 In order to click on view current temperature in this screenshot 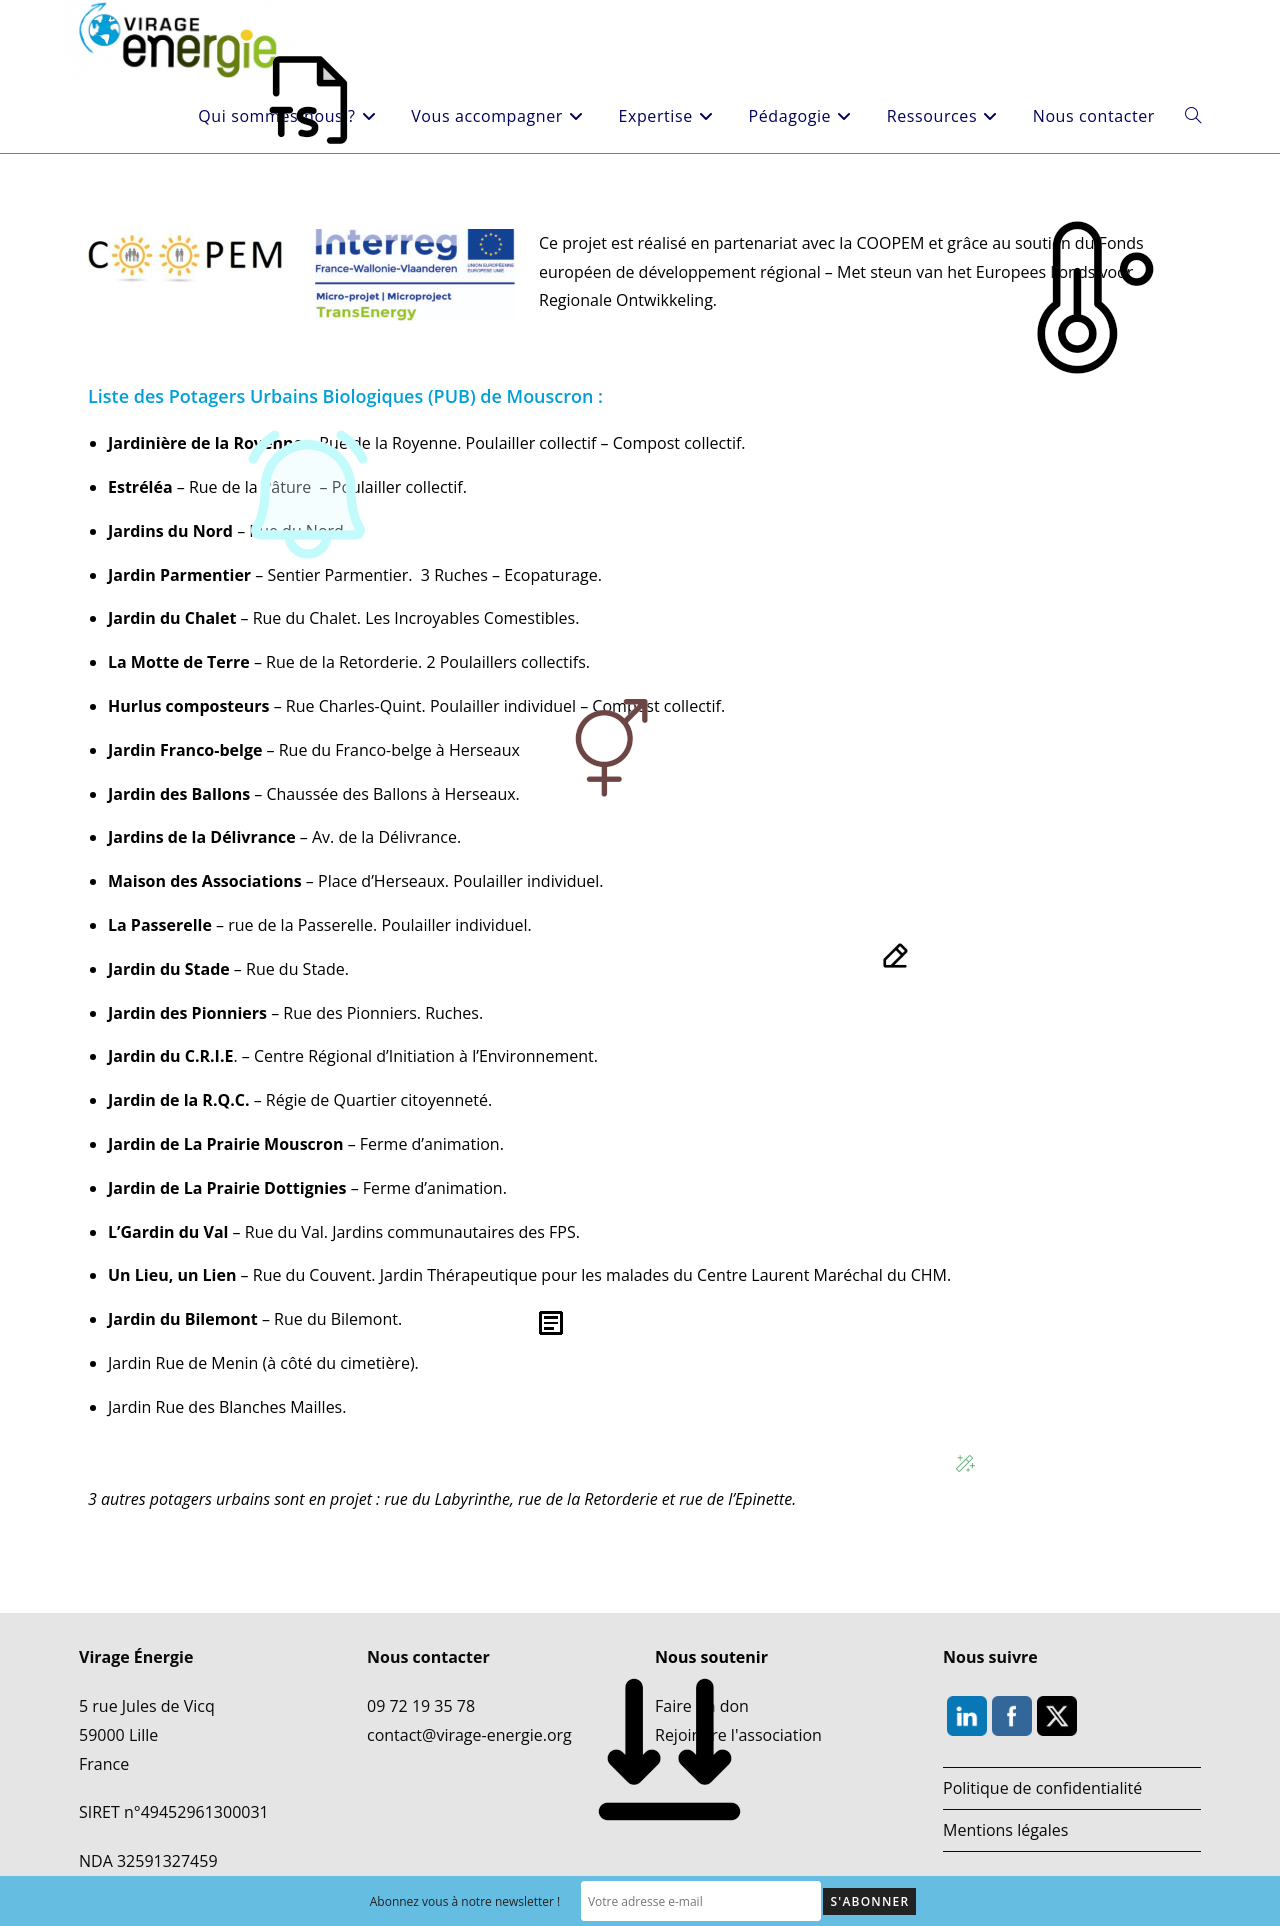, I will do `click(1082, 297)`.